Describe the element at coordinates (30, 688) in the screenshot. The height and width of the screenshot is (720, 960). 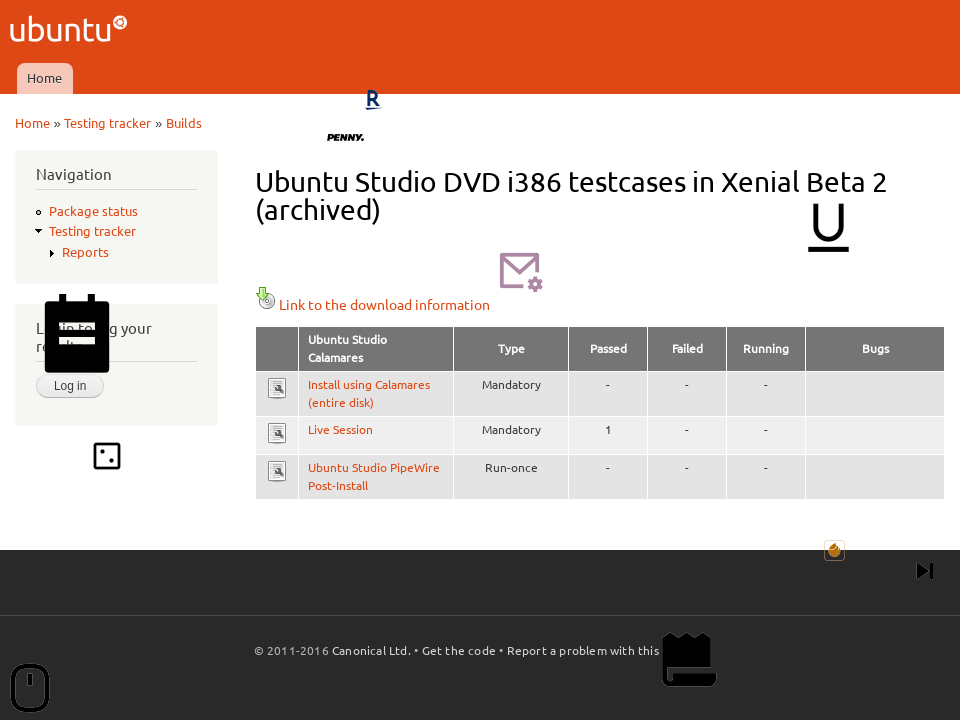
I see `indicates mouse input device connected` at that location.